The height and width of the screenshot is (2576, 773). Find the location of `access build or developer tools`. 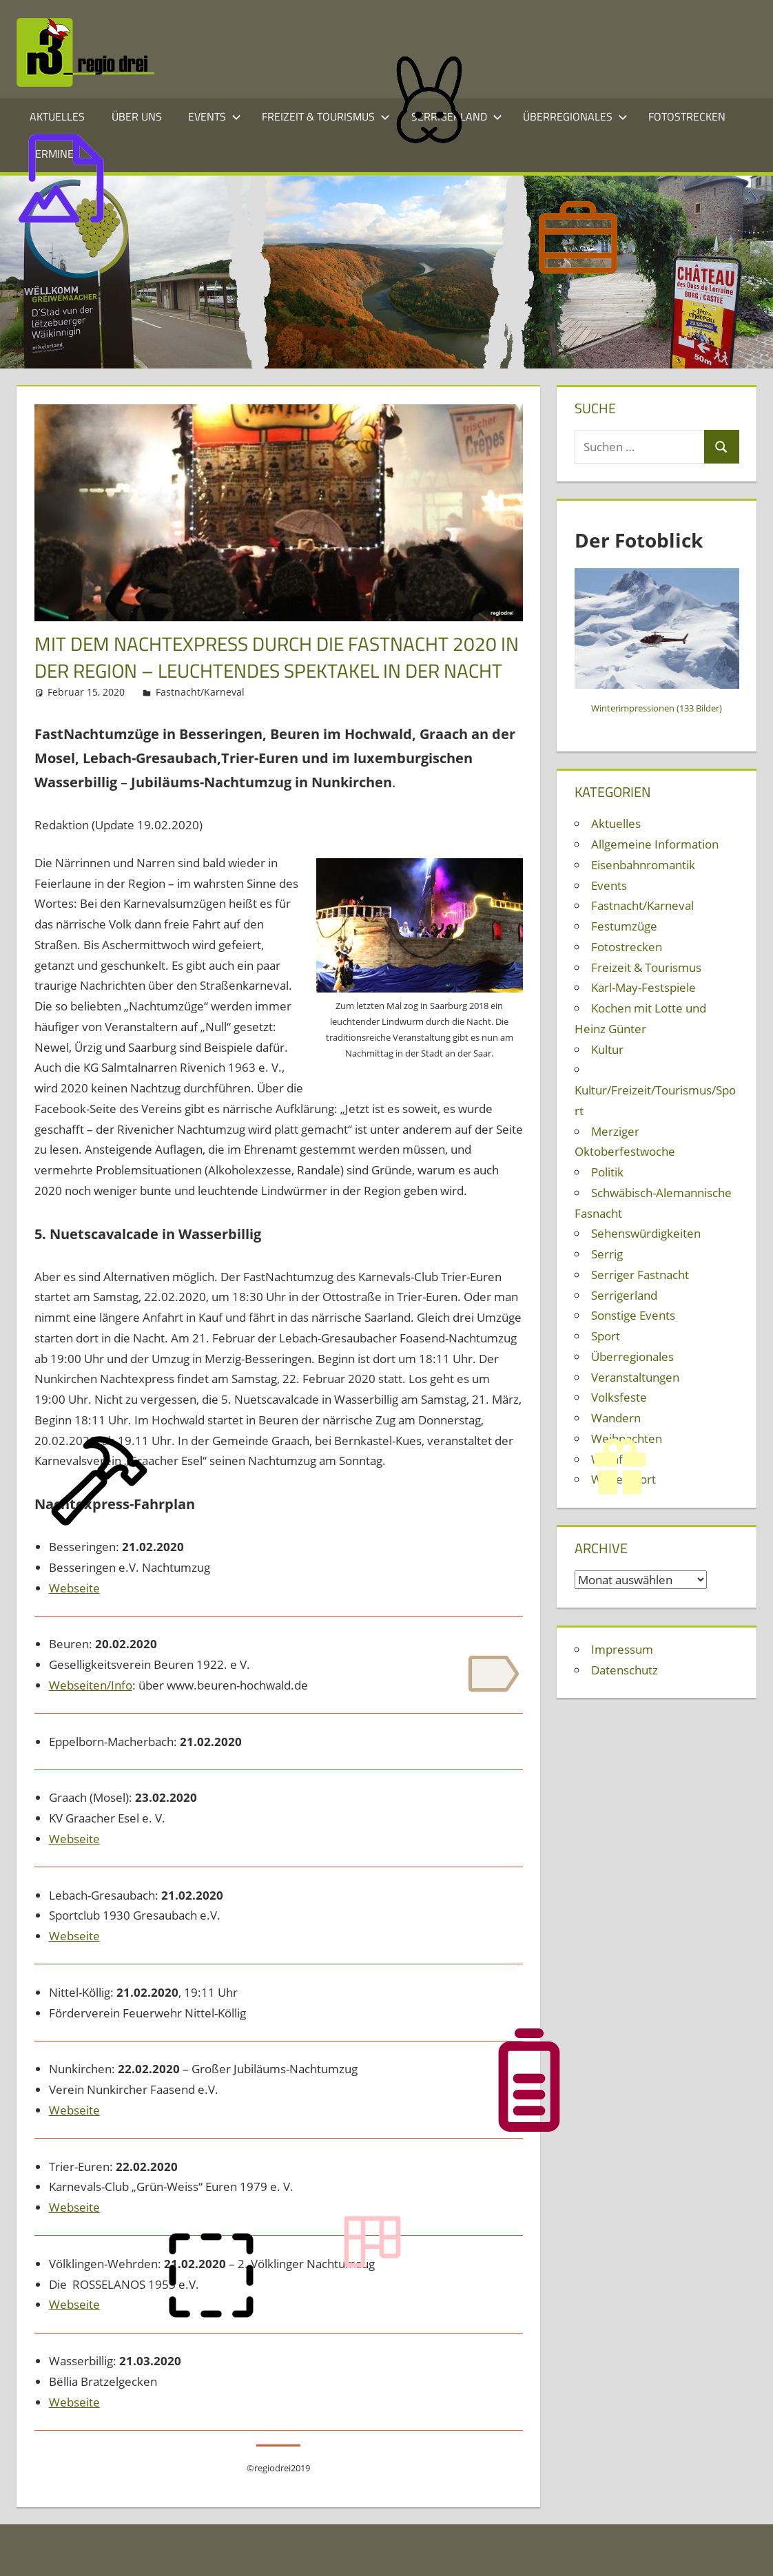

access build or developer tools is located at coordinates (99, 1481).